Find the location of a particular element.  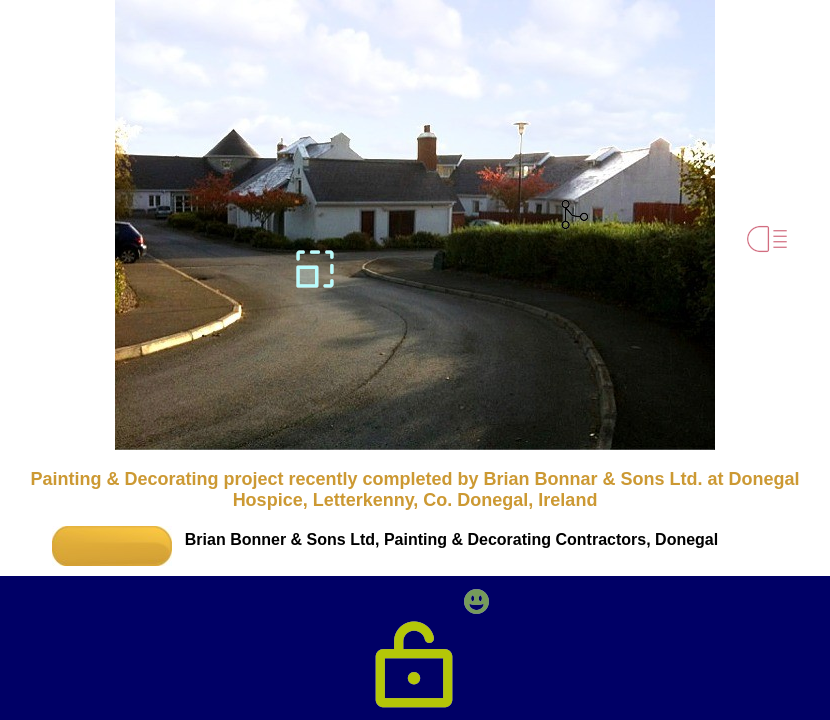

react to a message with a happy emoji is located at coordinates (476, 601).